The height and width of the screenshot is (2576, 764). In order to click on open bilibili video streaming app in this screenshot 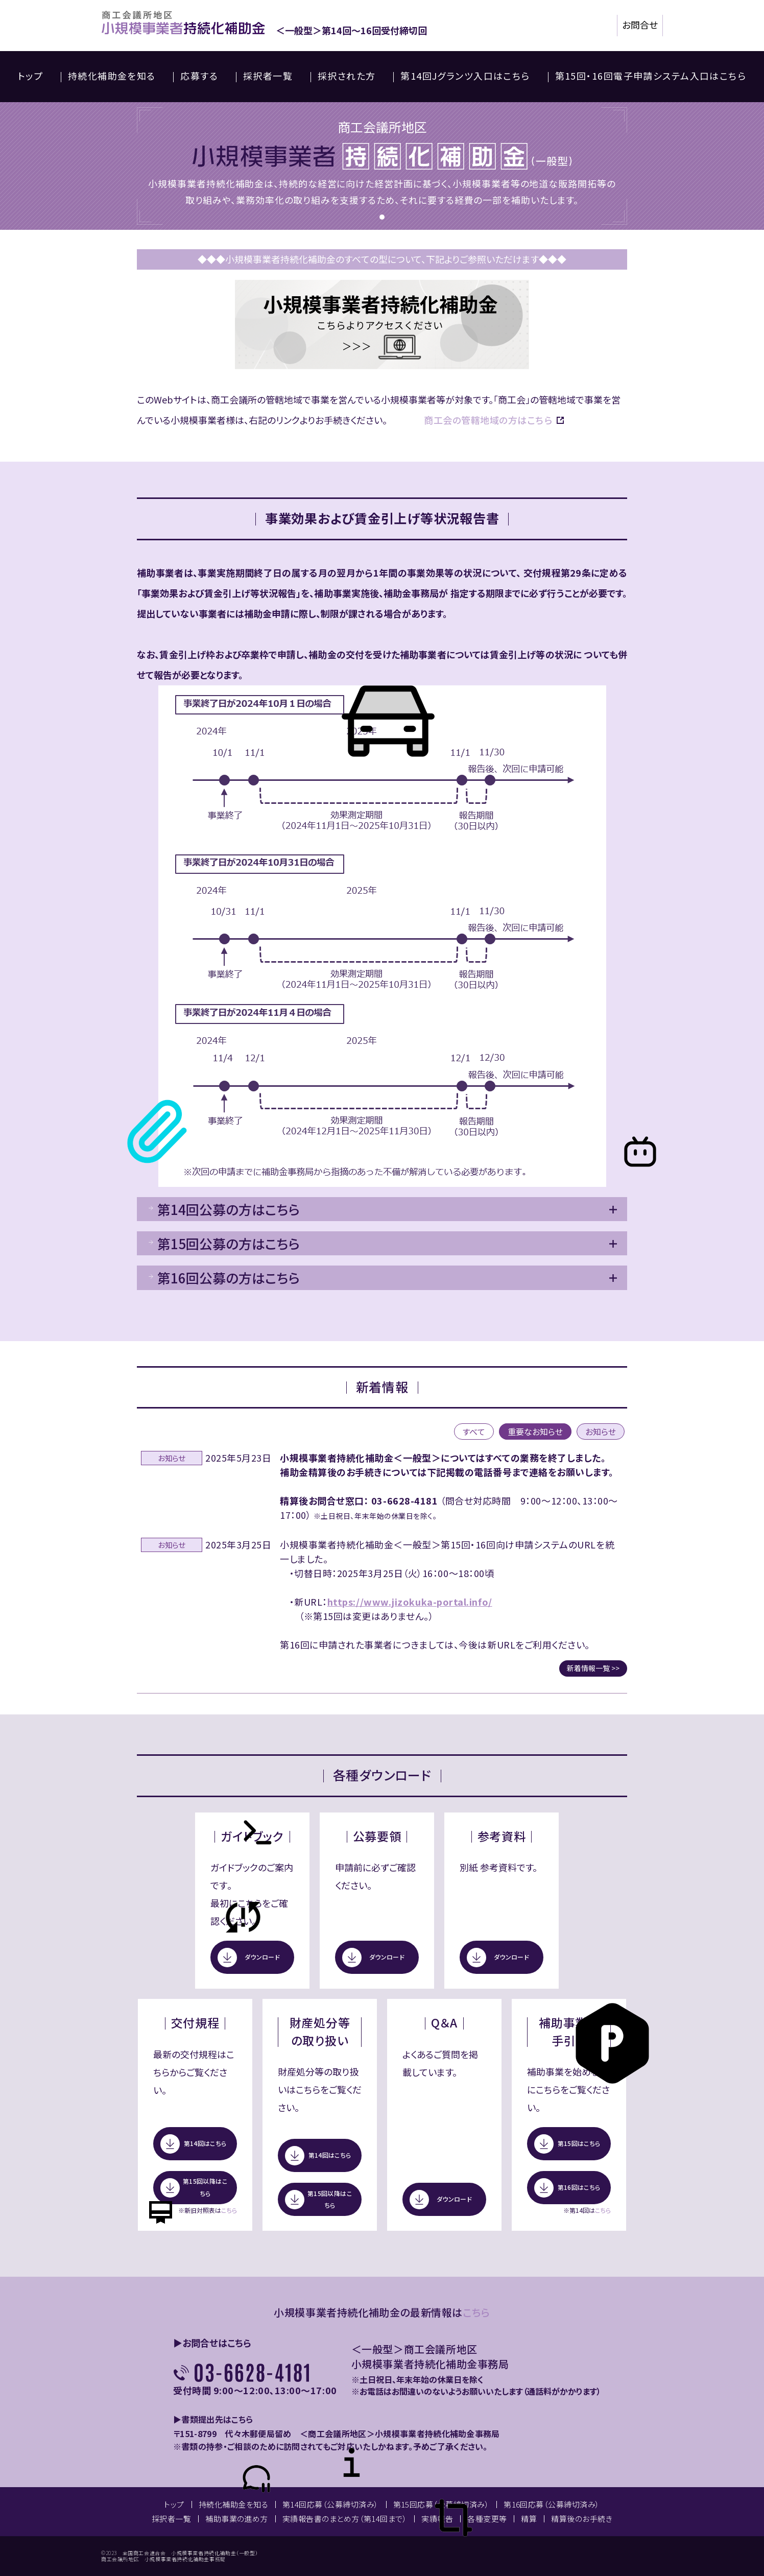, I will do `click(640, 1152)`.